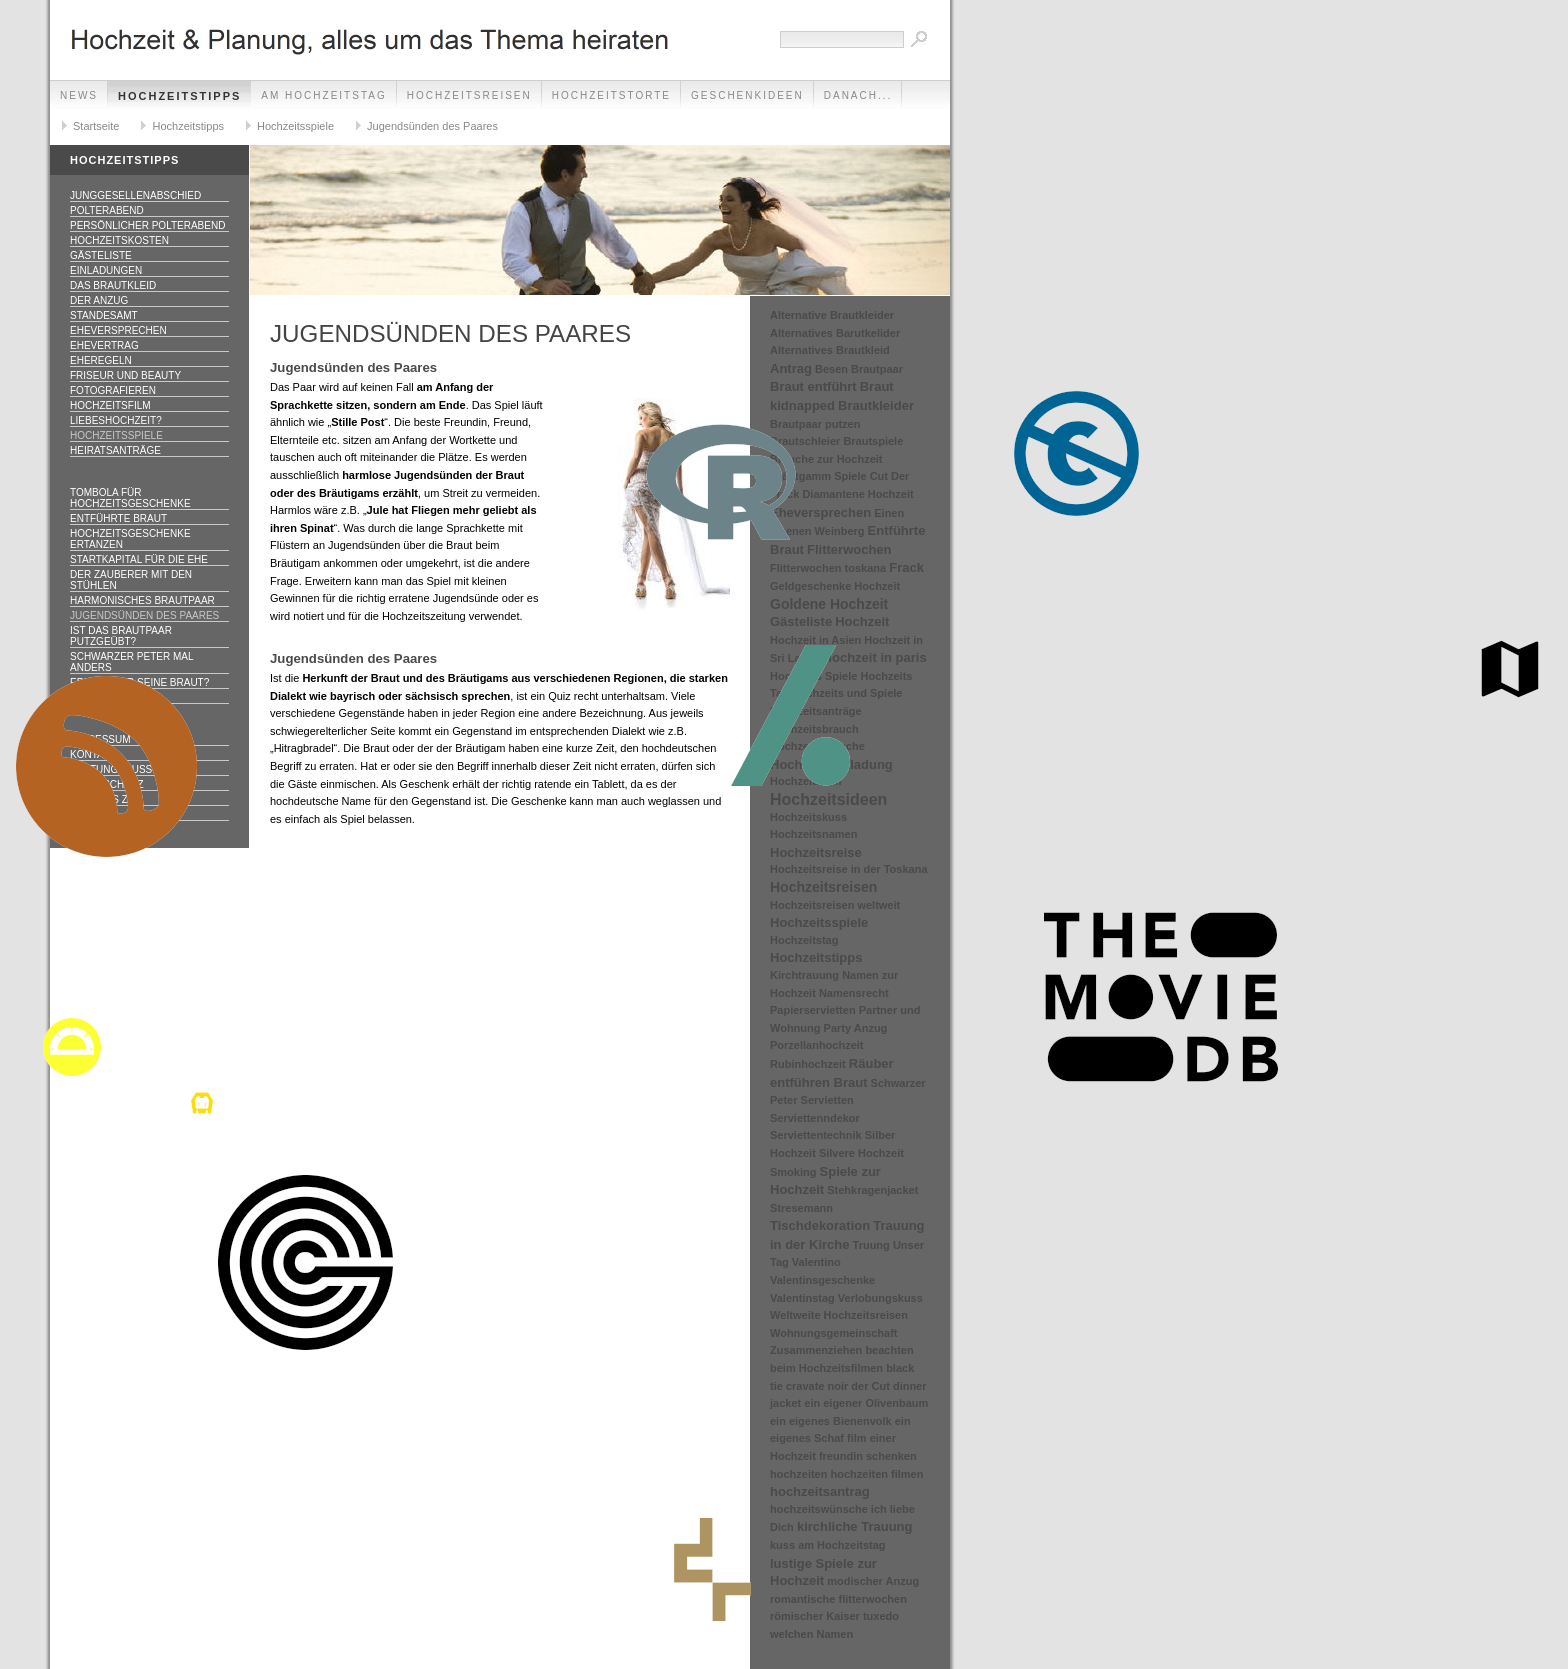  What do you see at coordinates (106, 766) in the screenshot?
I see `visit hearthis.at music streaming platform` at bounding box center [106, 766].